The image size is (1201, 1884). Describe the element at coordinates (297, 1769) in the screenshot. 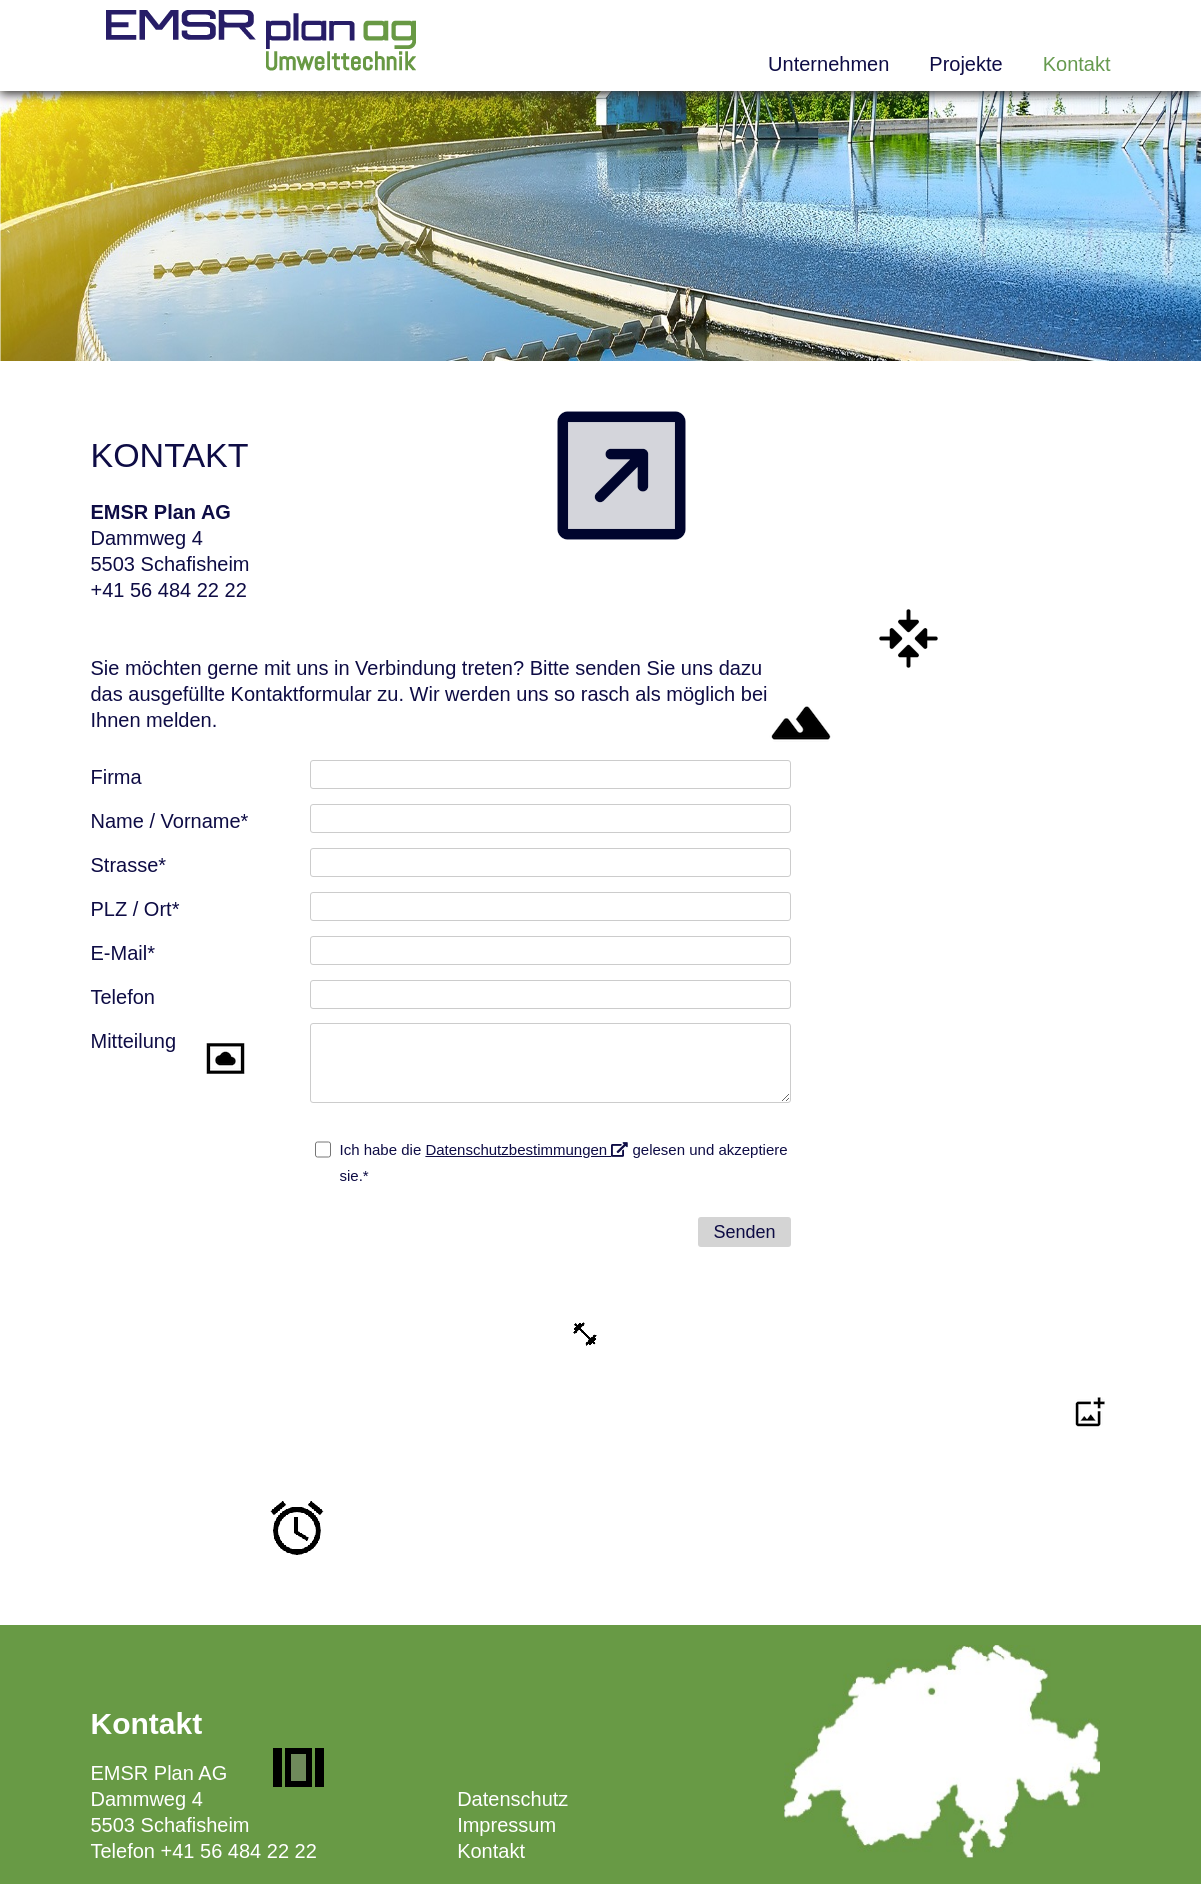

I see `switch to array or column view layout` at that location.